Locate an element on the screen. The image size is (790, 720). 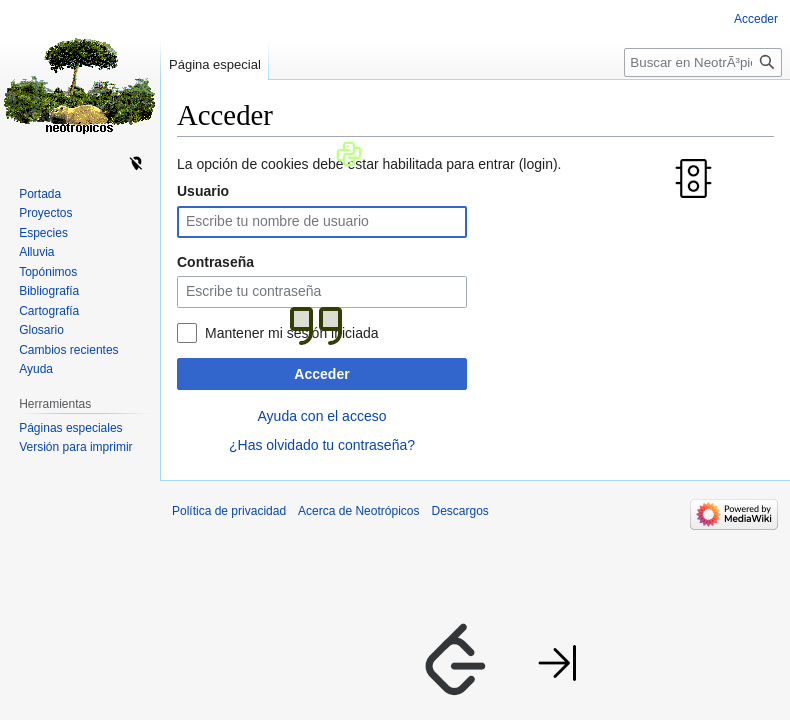
view testimonials or customer quotes is located at coordinates (316, 325).